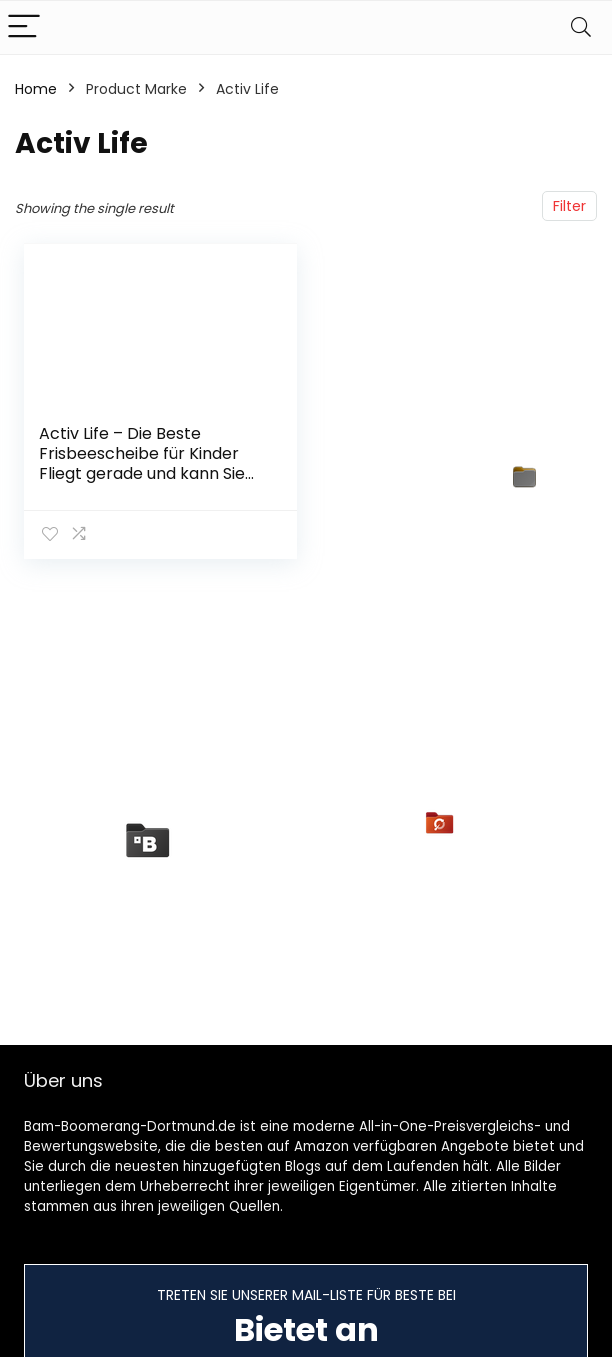  What do you see at coordinates (439, 823) in the screenshot?
I see `open amd storemi application folder` at bounding box center [439, 823].